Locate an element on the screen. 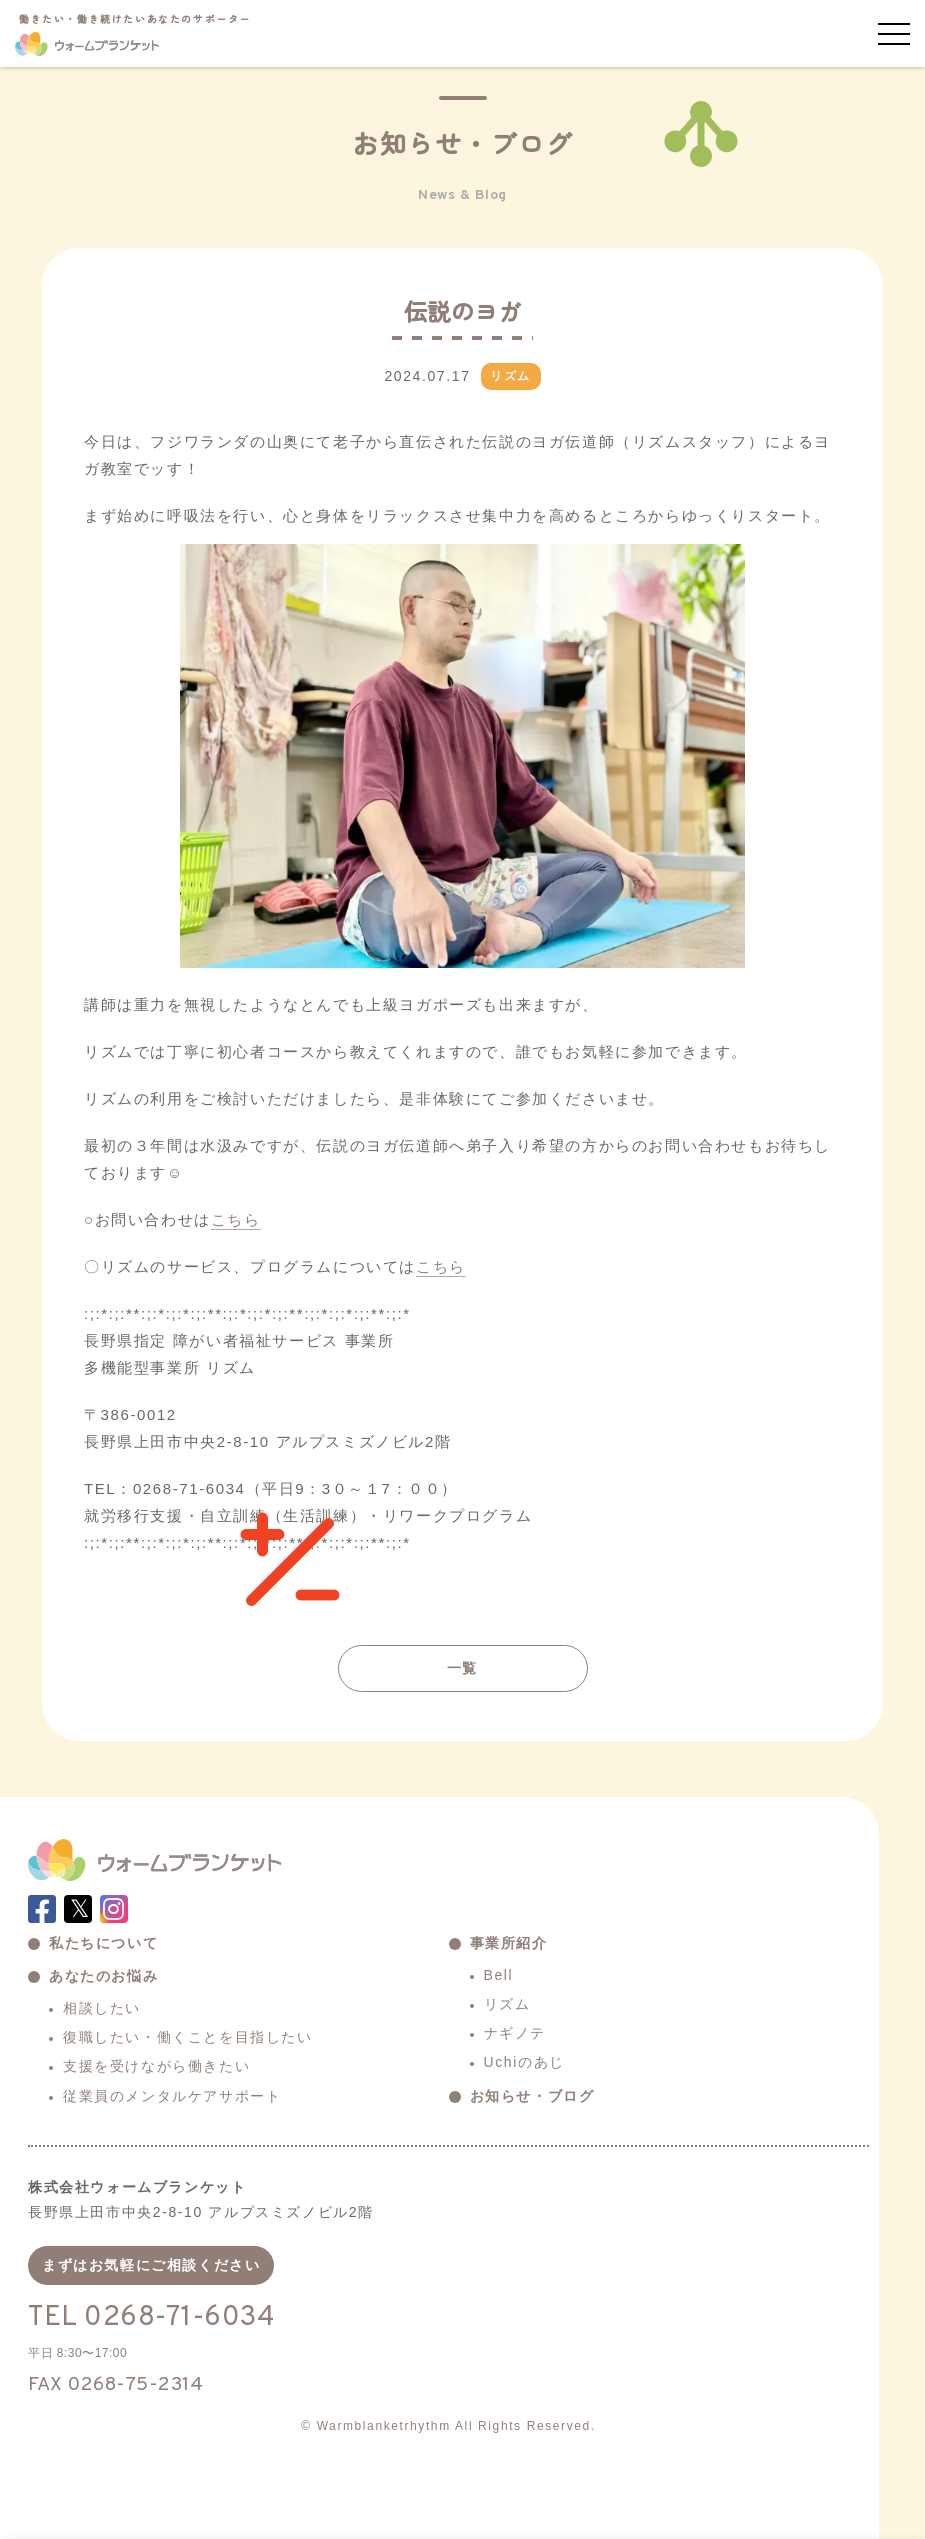 The width and height of the screenshot is (925, 2539). view hierarchical data structure is located at coordinates (701, 134).